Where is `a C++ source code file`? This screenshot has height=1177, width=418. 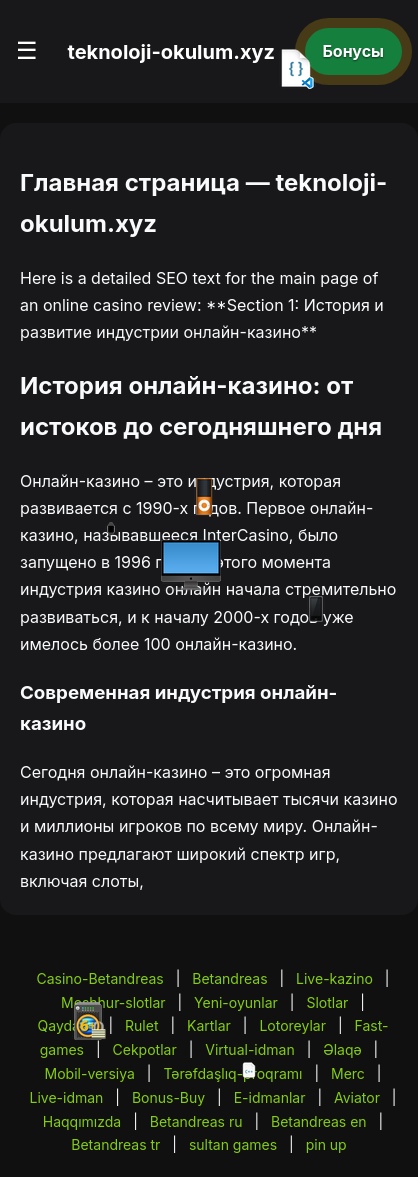 a C++ source code file is located at coordinates (249, 1070).